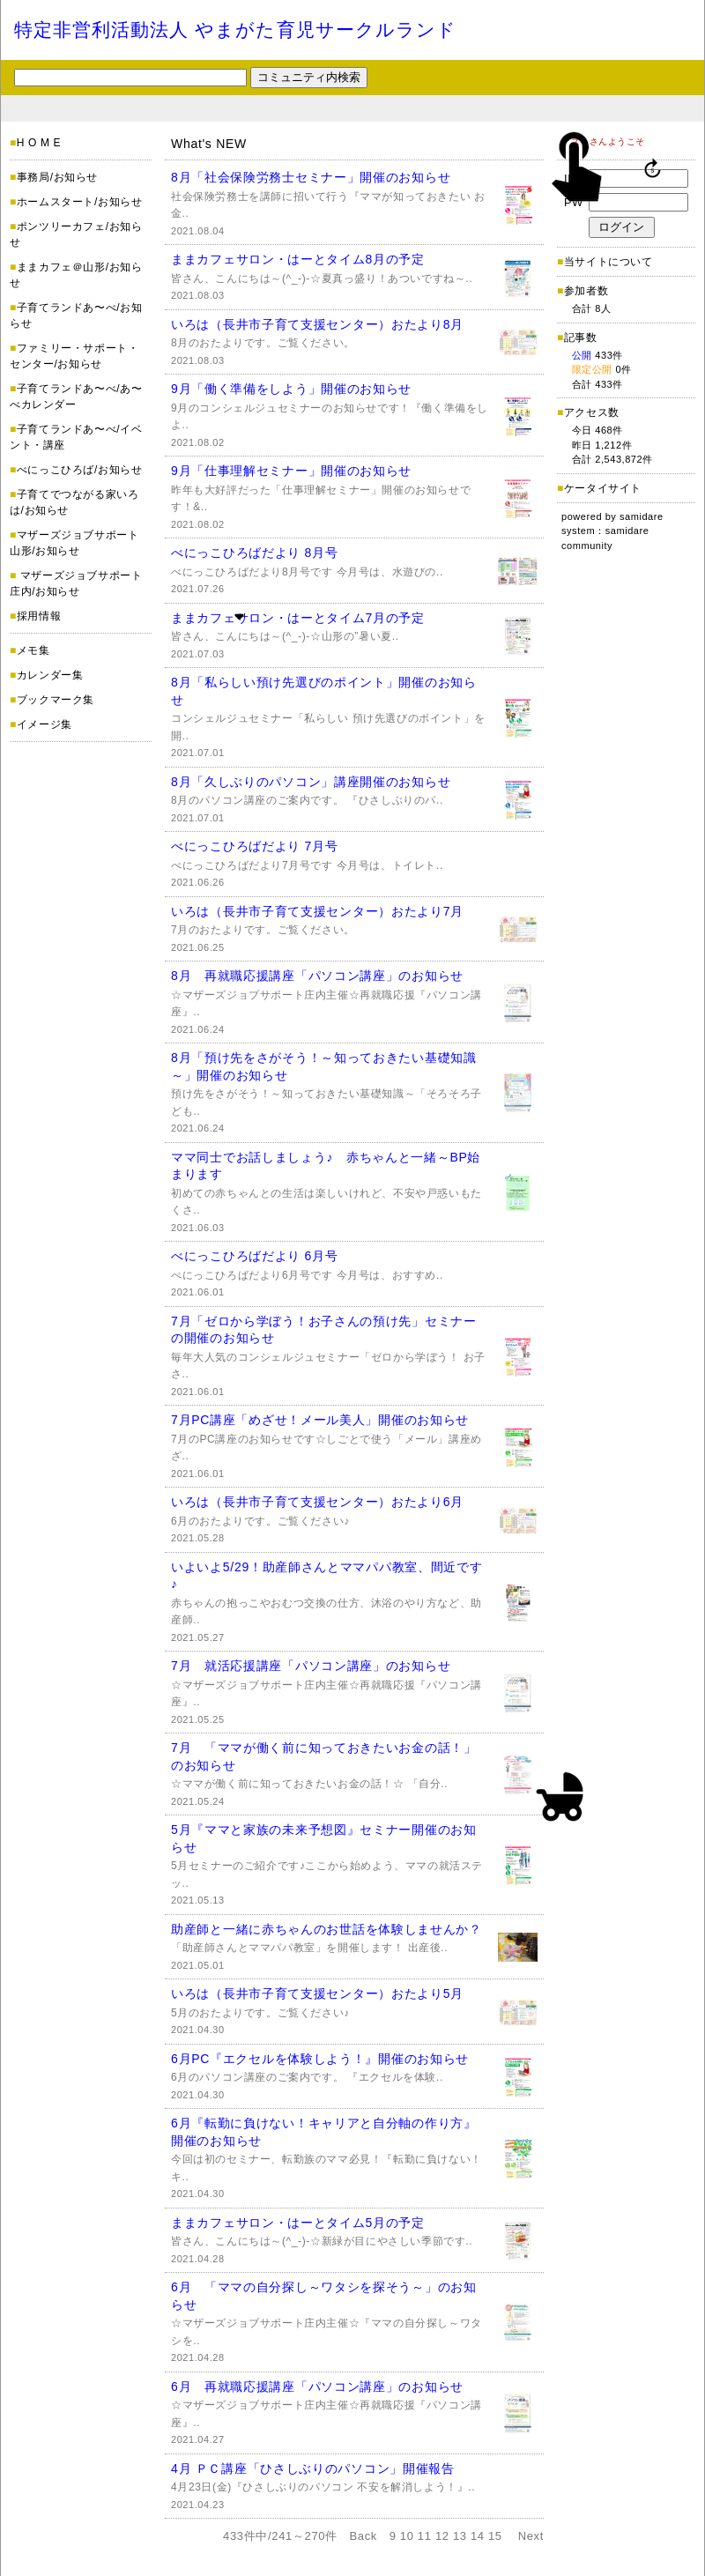 This screenshot has height=2576, width=705. I want to click on expand dropdown menu, so click(239, 616).